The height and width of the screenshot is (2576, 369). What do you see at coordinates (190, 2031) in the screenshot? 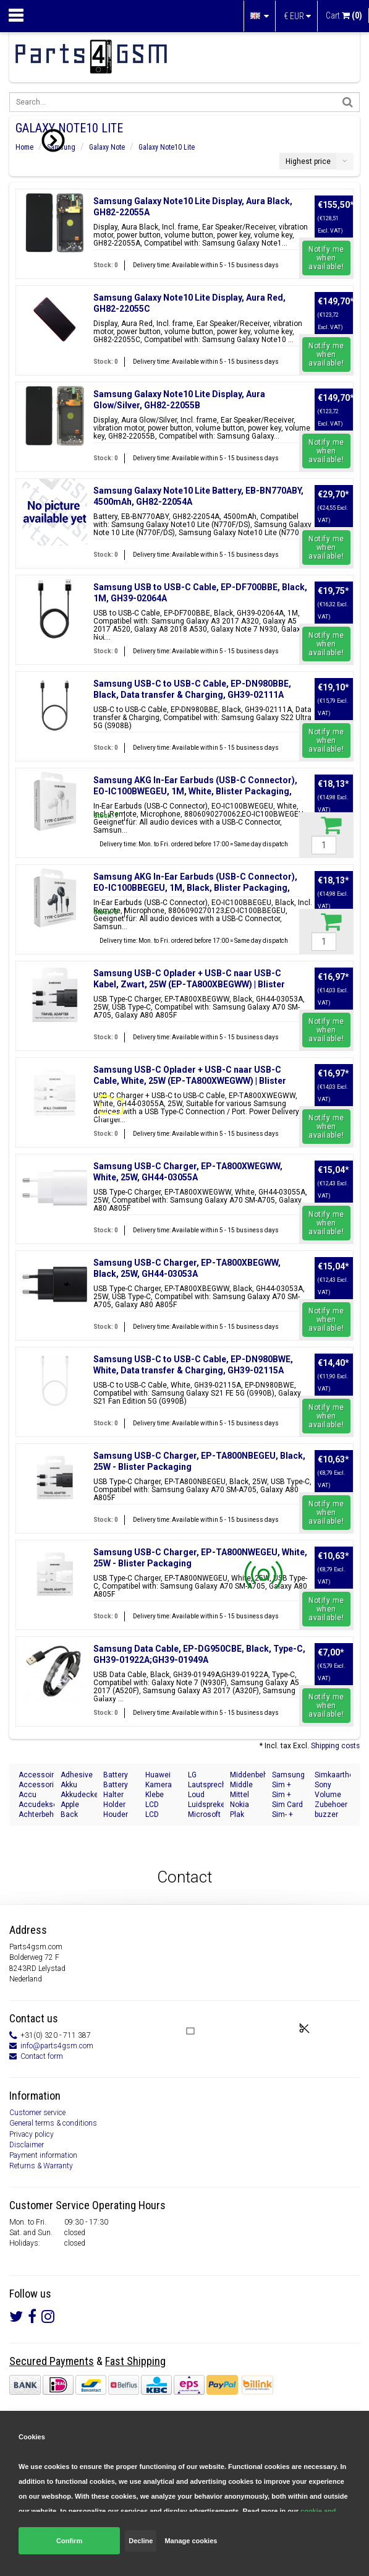
I see `represents a container or frame element` at bounding box center [190, 2031].